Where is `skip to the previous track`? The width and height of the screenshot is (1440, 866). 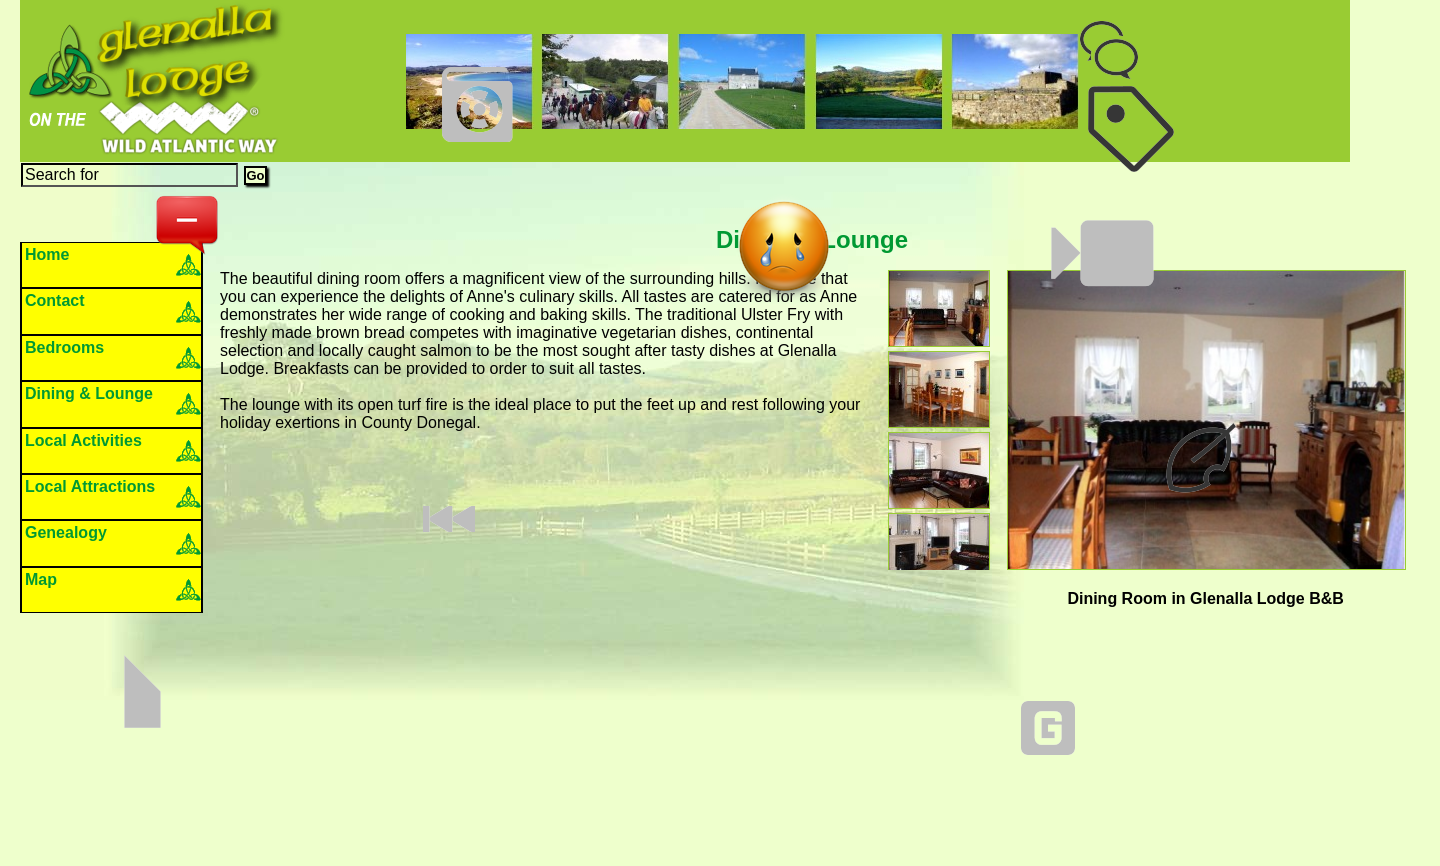
skip to the previous track is located at coordinates (449, 519).